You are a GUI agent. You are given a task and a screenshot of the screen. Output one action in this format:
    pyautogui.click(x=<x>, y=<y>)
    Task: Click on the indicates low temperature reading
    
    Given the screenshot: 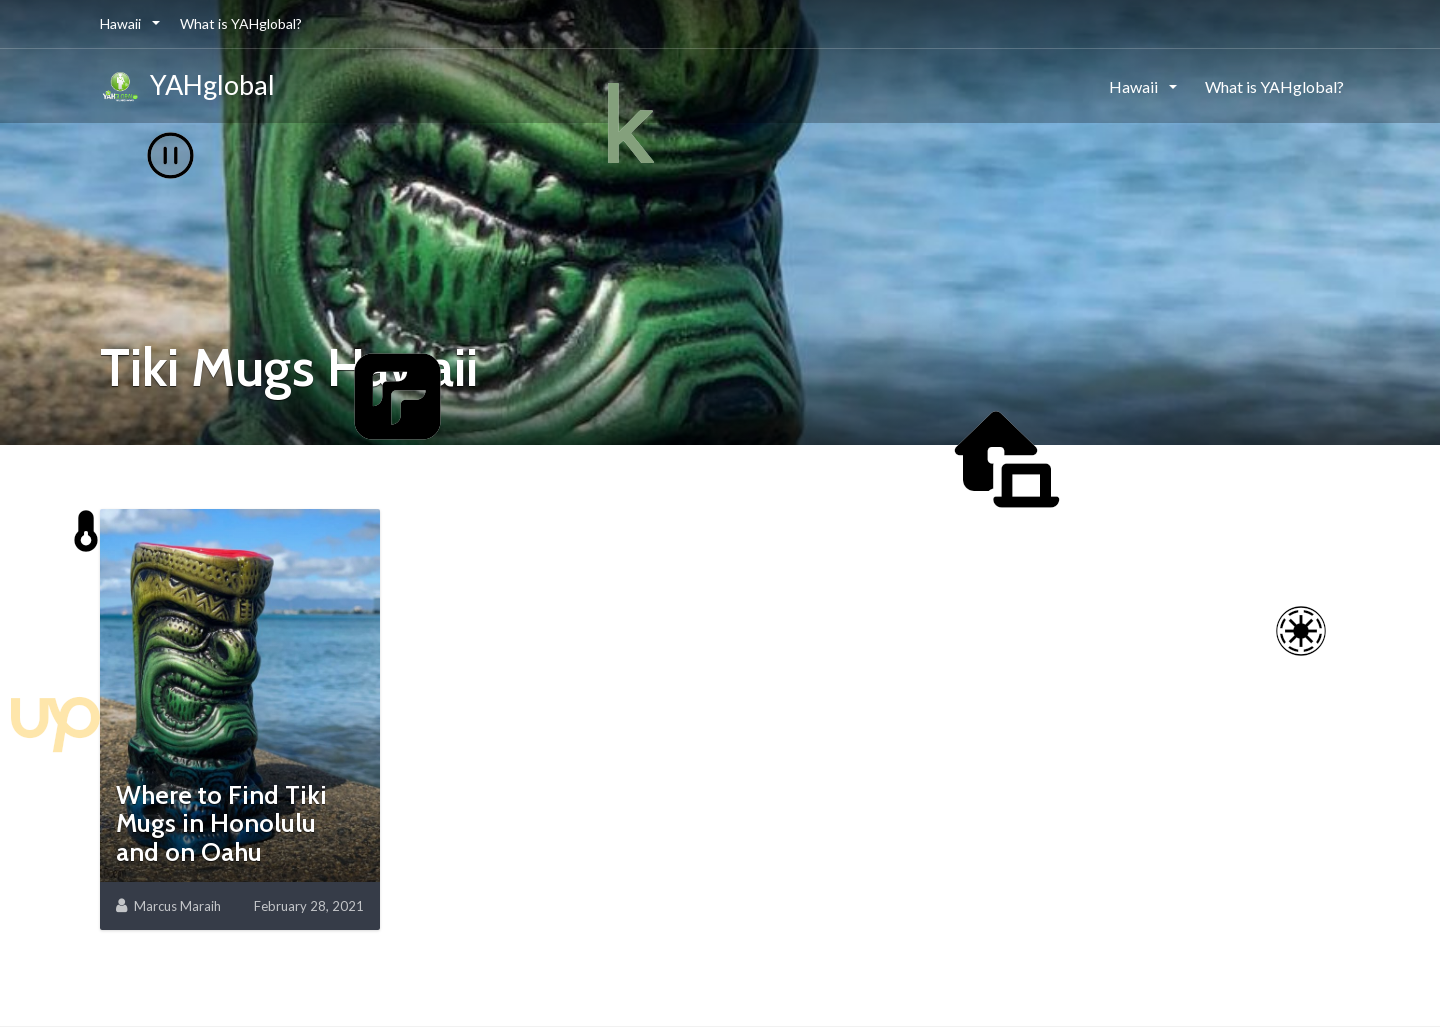 What is the action you would take?
    pyautogui.click(x=86, y=531)
    